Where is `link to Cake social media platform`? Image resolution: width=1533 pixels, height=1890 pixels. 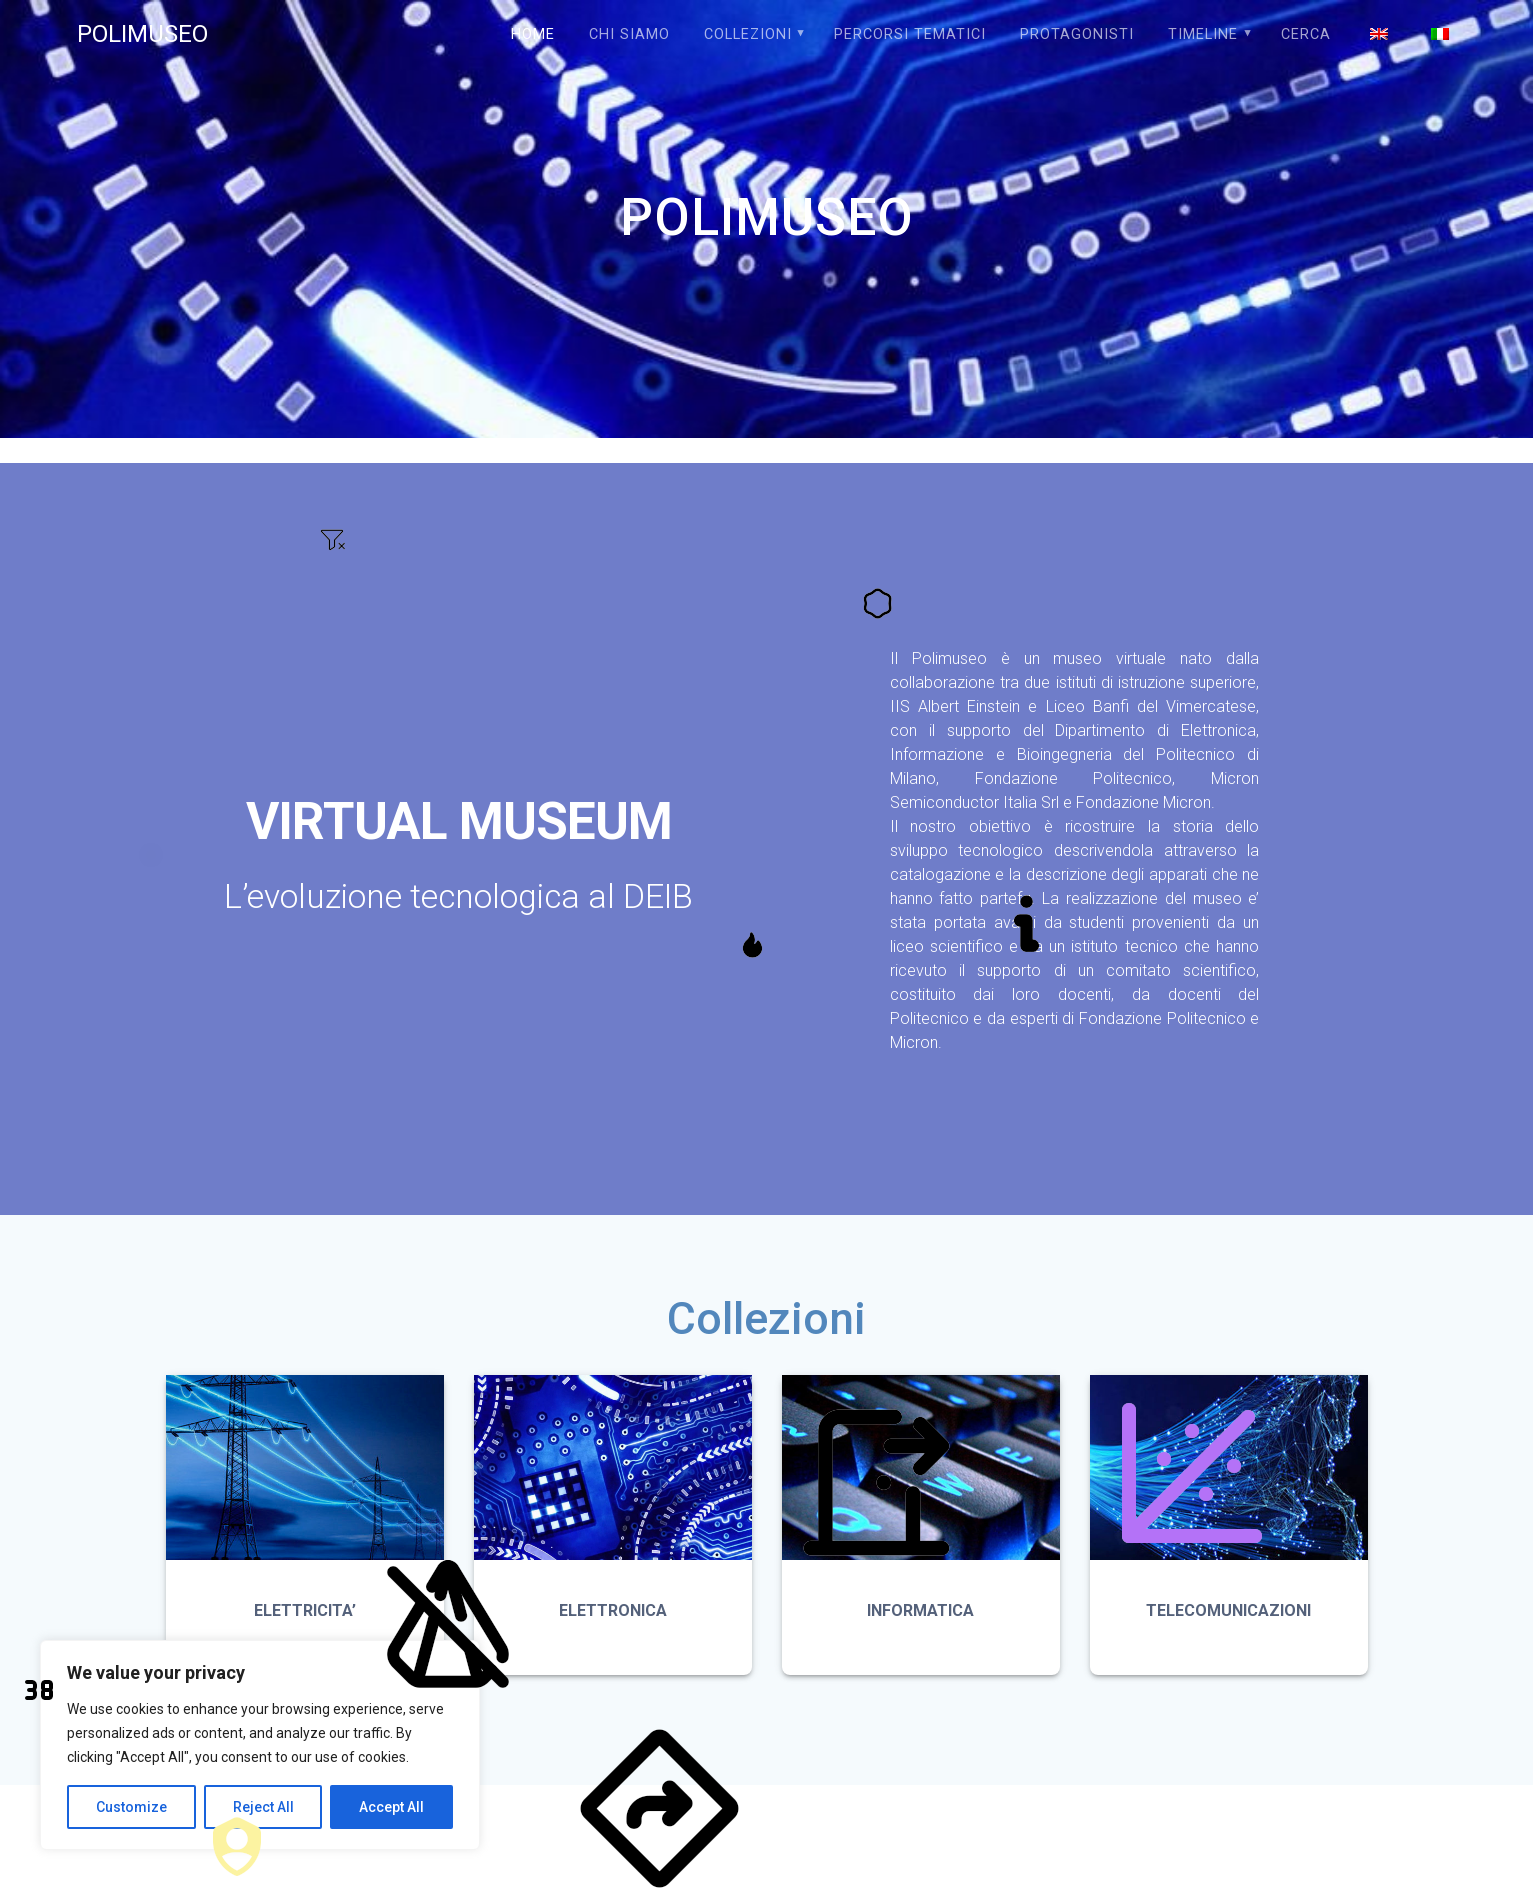 link to Cake social media platform is located at coordinates (877, 603).